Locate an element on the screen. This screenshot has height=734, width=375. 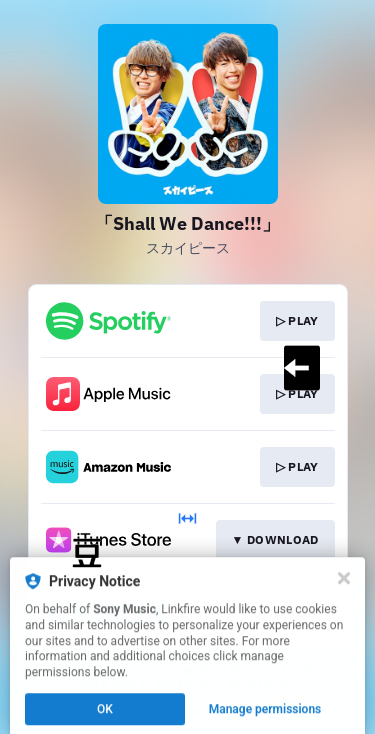
log out of your account is located at coordinates (302, 368).